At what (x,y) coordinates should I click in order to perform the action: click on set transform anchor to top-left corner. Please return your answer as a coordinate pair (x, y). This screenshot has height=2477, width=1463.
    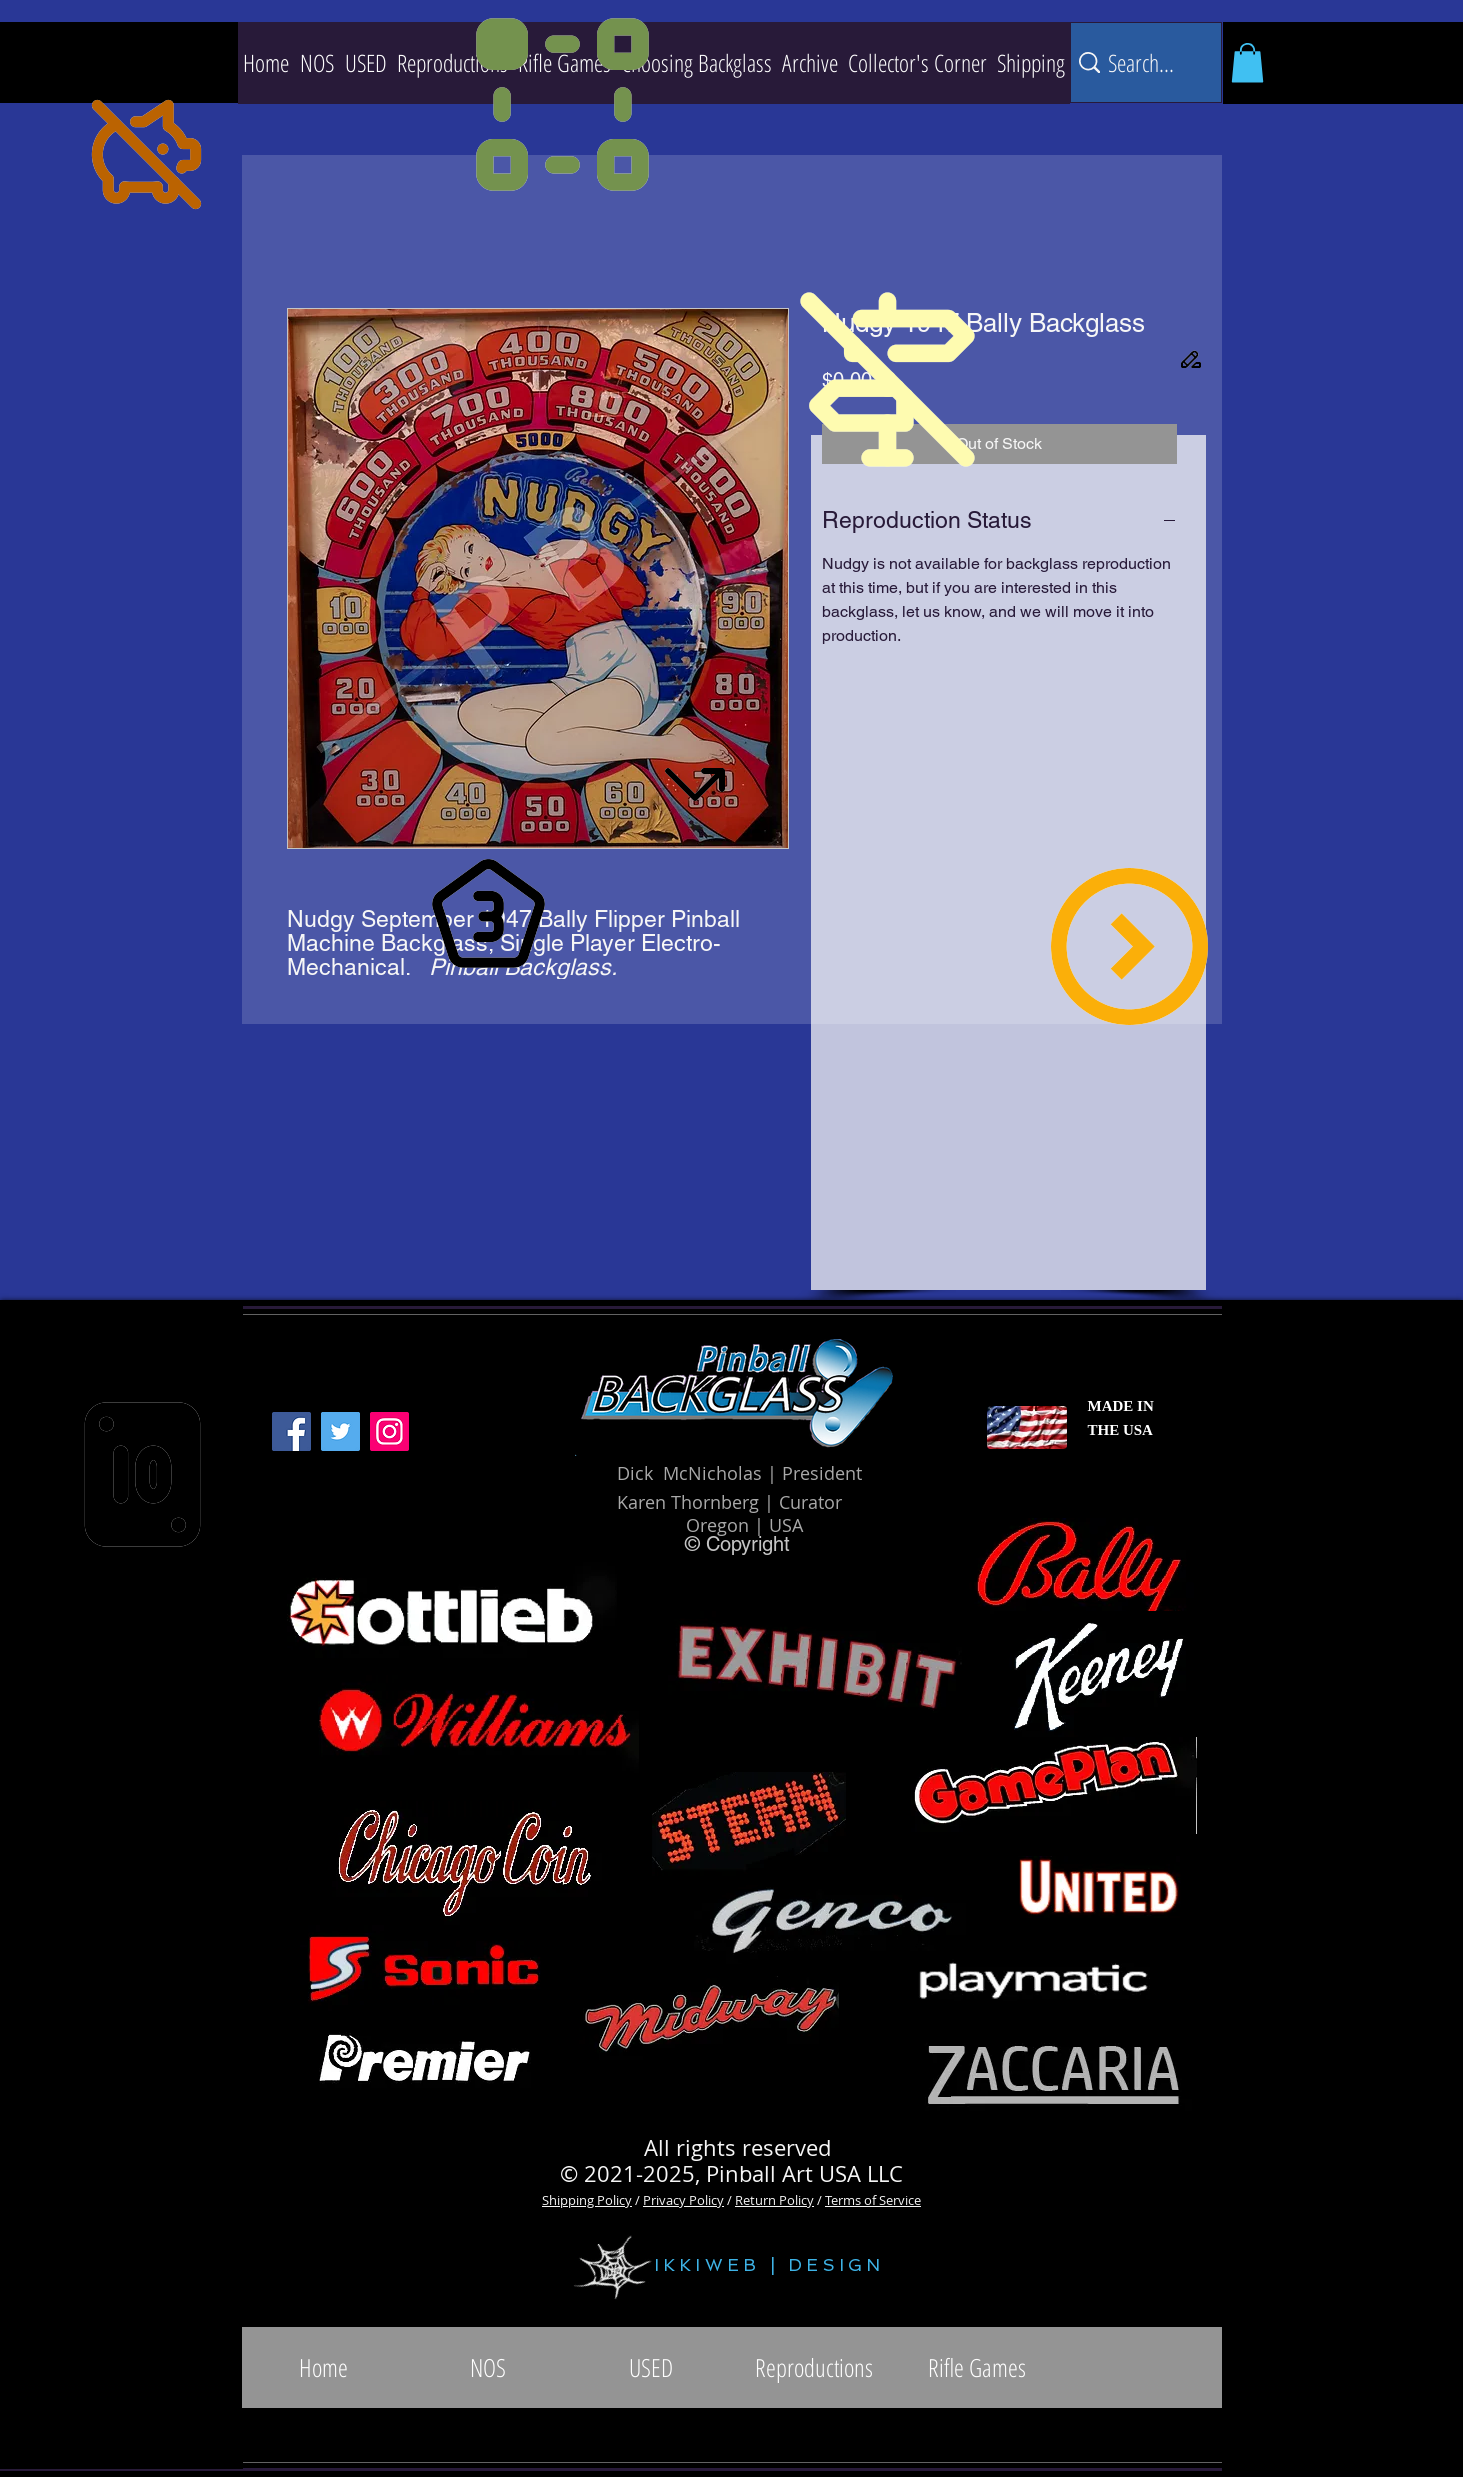
    Looking at the image, I should click on (562, 104).